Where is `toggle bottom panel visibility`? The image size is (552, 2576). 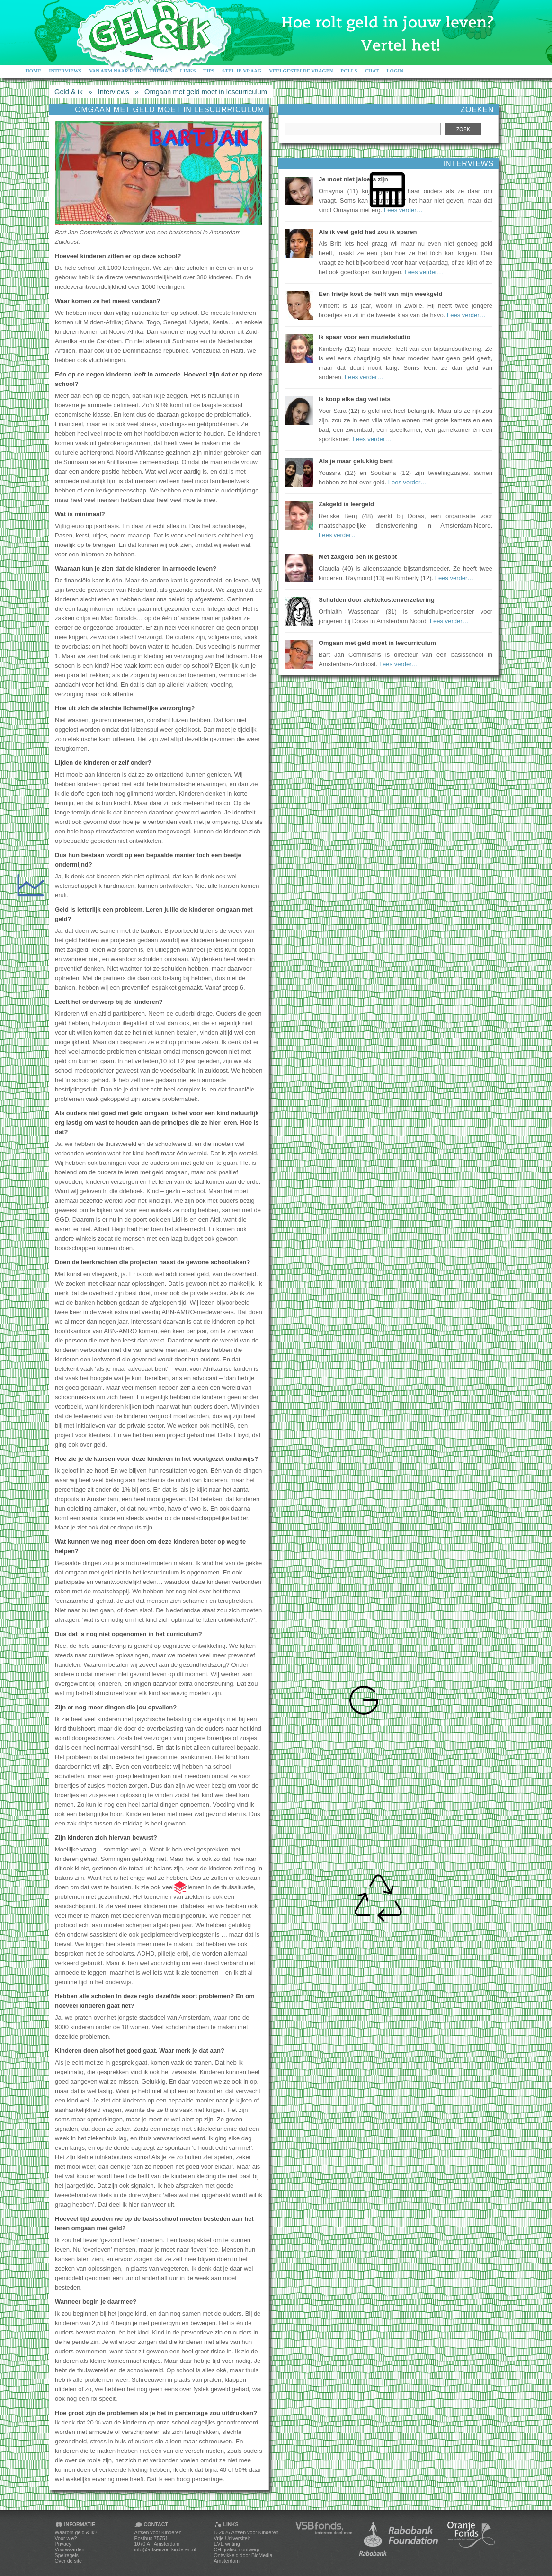
toggle bottom panel visibility is located at coordinates (387, 190).